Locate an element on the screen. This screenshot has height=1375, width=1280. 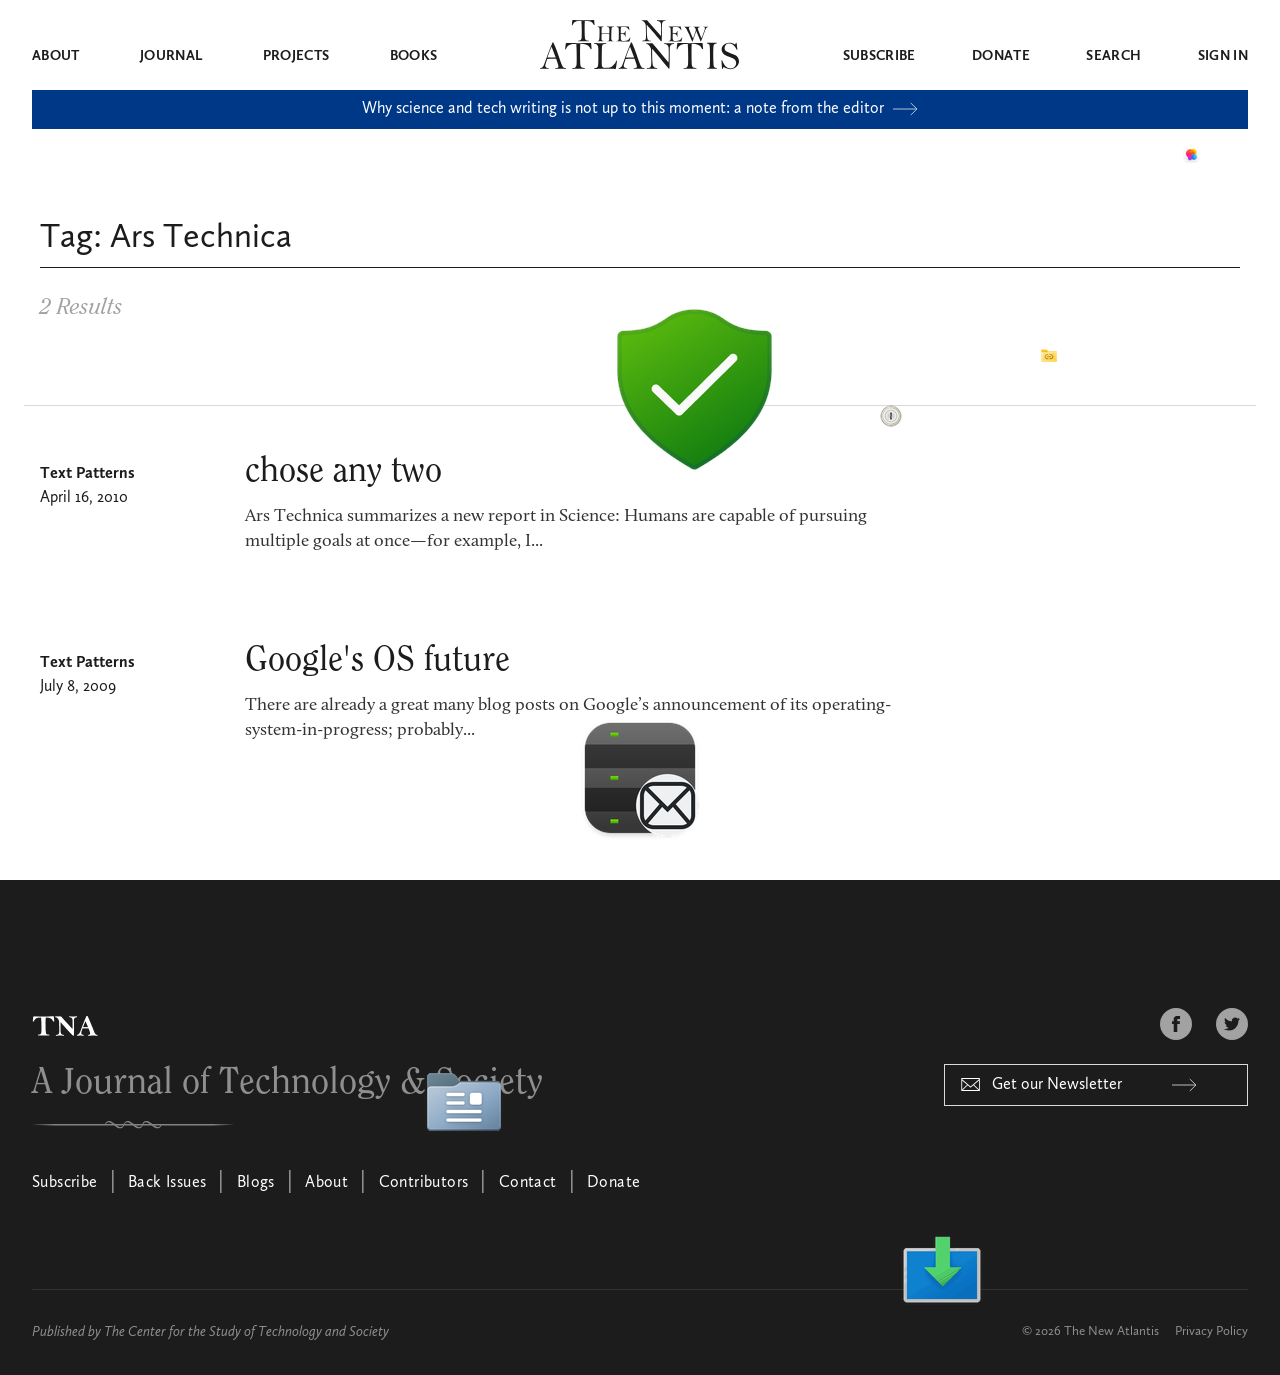
open folder containing saved links or shortcuts is located at coordinates (1049, 356).